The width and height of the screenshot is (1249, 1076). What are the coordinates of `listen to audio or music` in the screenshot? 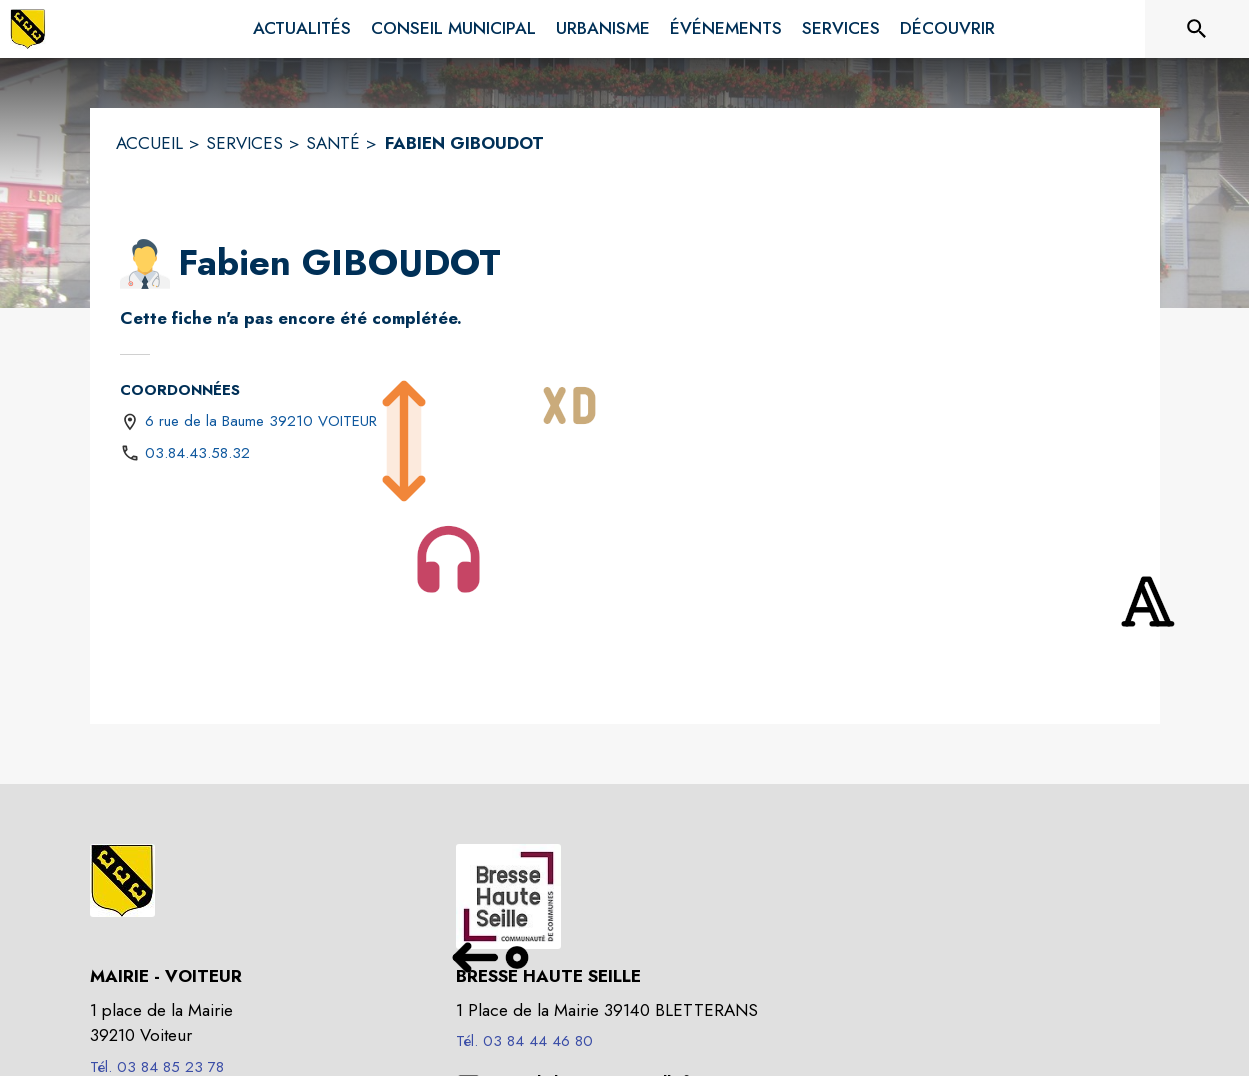 It's located at (448, 561).